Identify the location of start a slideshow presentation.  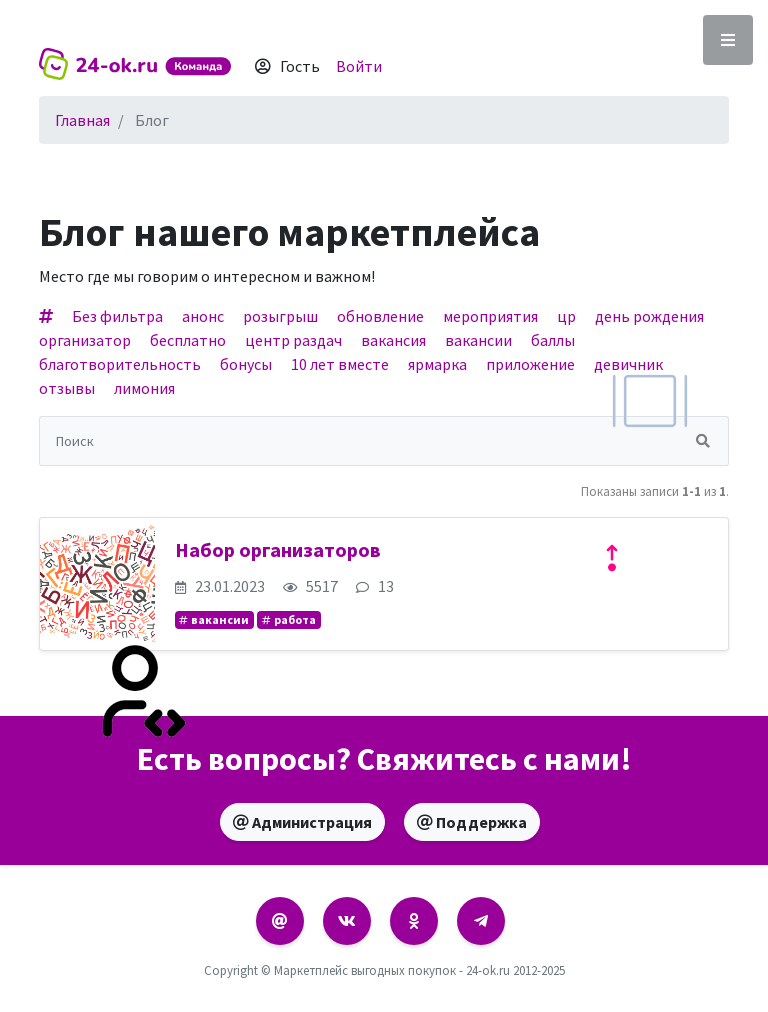
(650, 401).